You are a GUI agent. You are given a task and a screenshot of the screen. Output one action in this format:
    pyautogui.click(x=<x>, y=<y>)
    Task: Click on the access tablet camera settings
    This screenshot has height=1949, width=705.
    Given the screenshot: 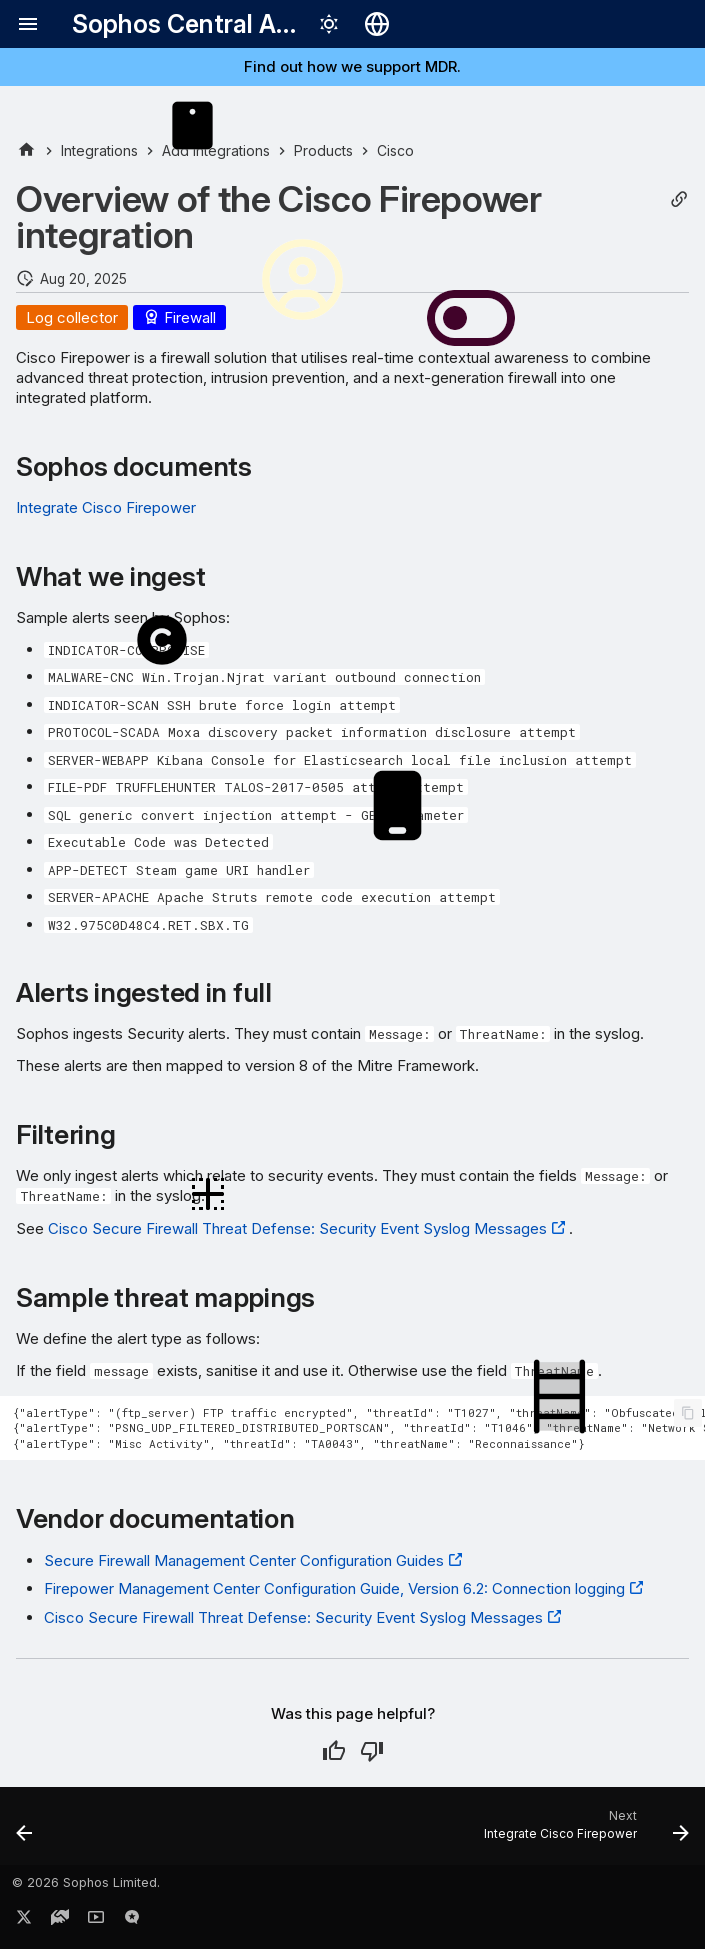 What is the action you would take?
    pyautogui.click(x=192, y=125)
    